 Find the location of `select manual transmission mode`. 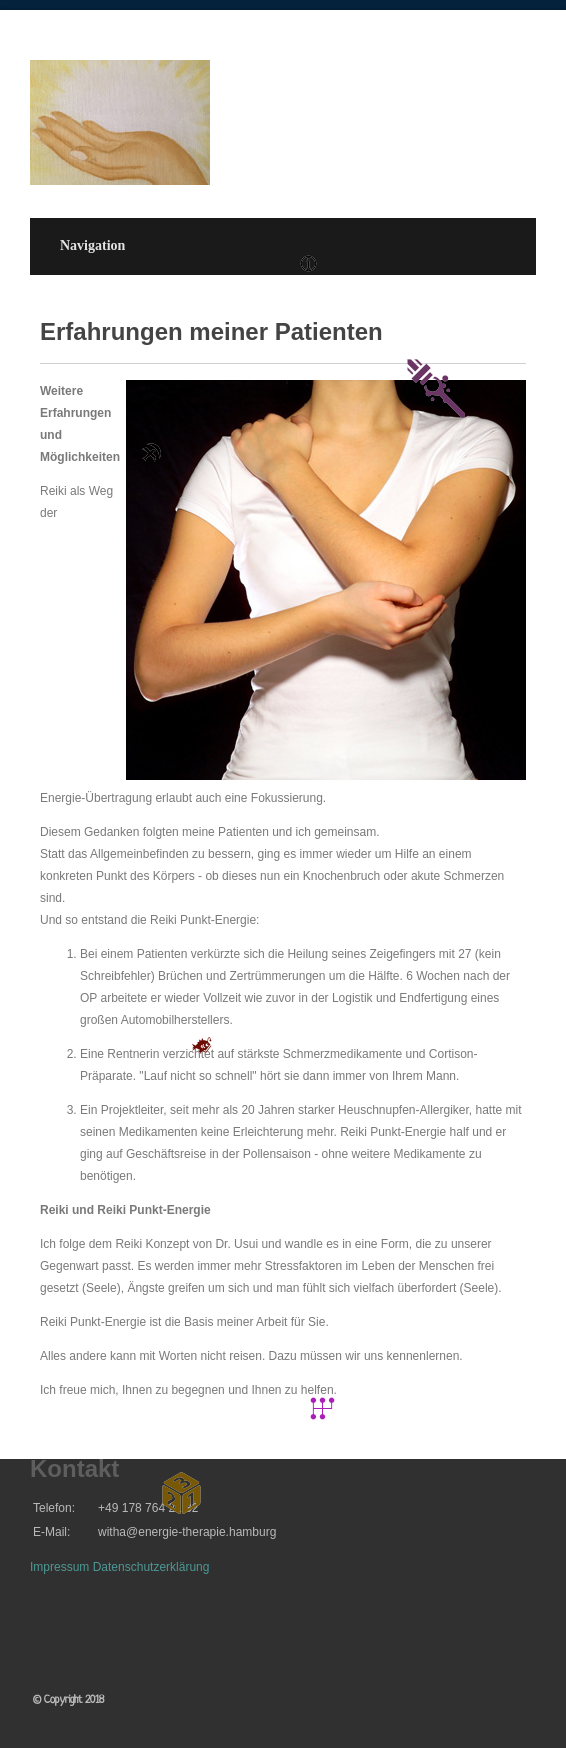

select manual transmission mode is located at coordinates (322, 1408).